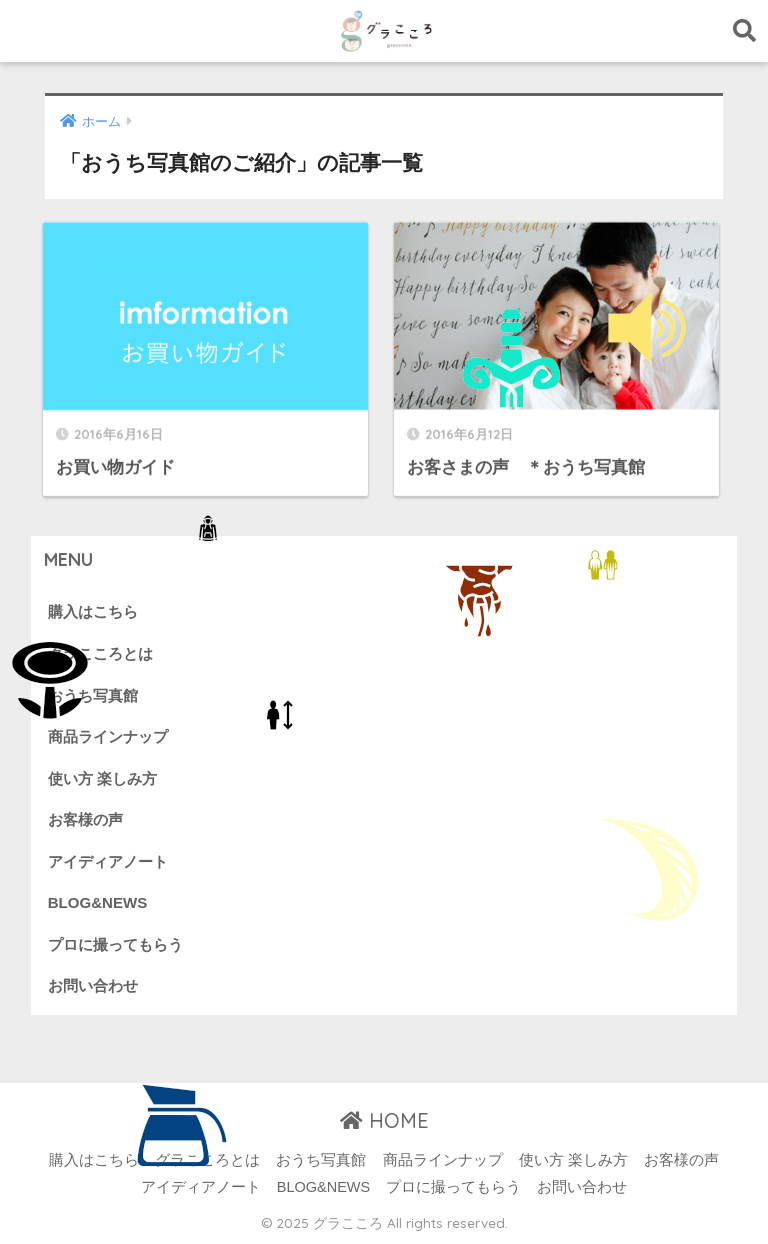 This screenshot has width=768, height=1244. Describe the element at coordinates (603, 565) in the screenshot. I see `swap character or avatar body` at that location.